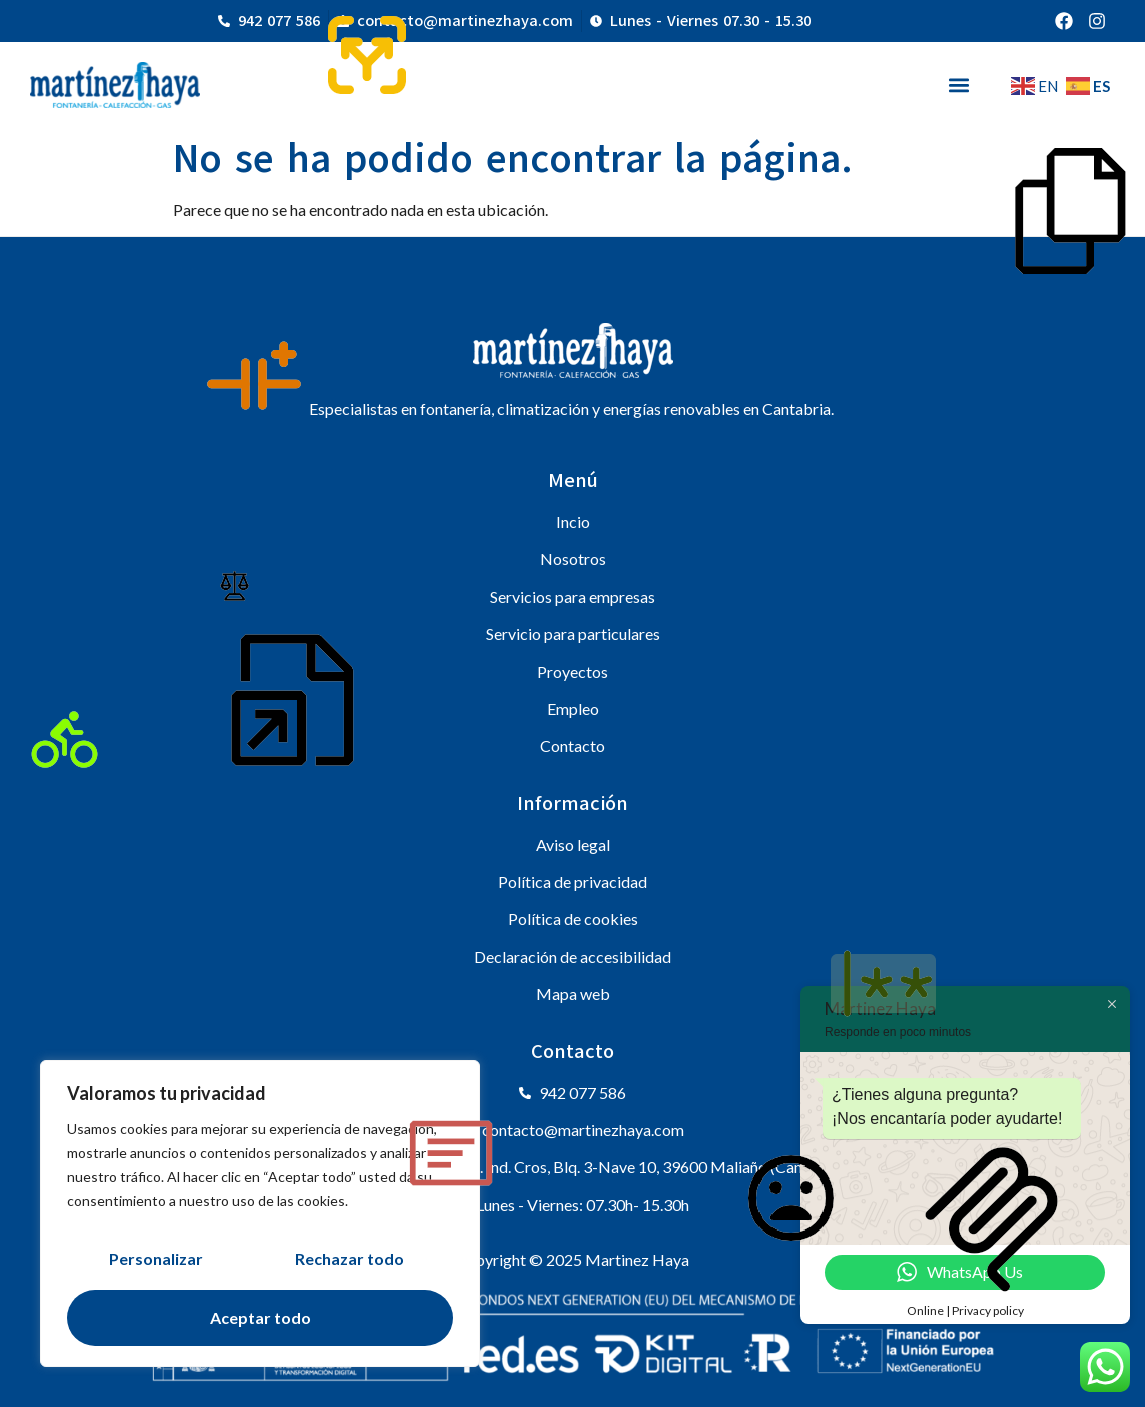  What do you see at coordinates (297, 700) in the screenshot?
I see `create a symbolic link to this file` at bounding box center [297, 700].